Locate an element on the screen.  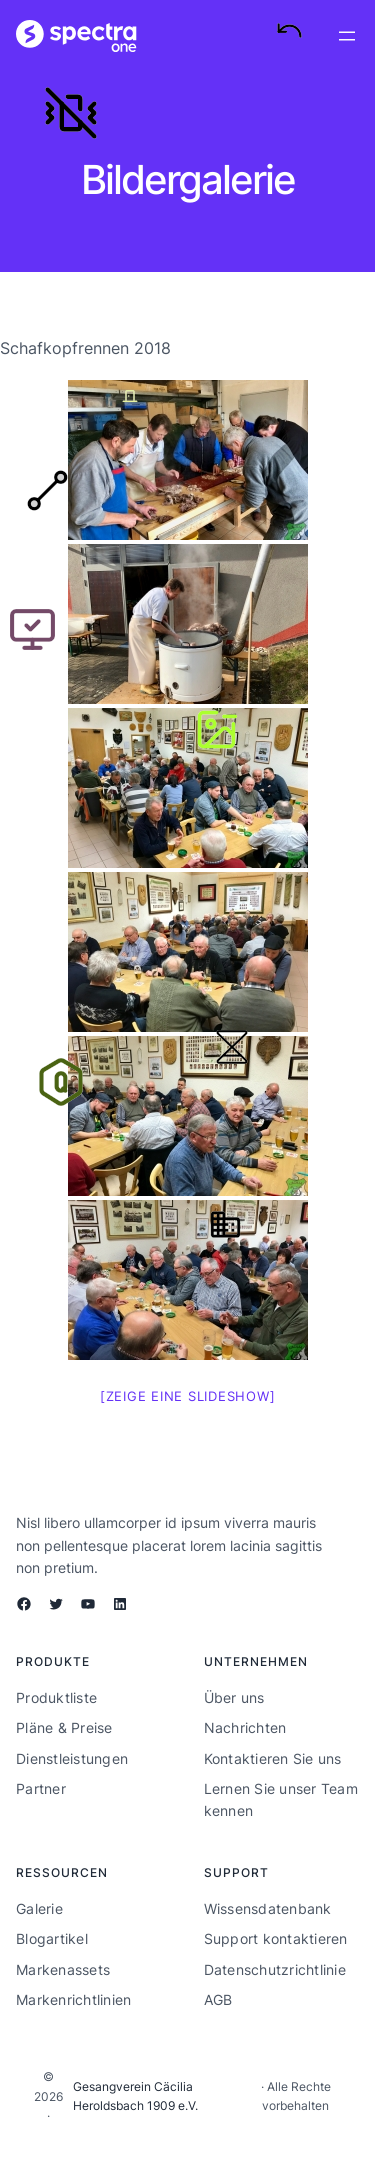
system check passed or monitor verified is located at coordinates (32, 629).